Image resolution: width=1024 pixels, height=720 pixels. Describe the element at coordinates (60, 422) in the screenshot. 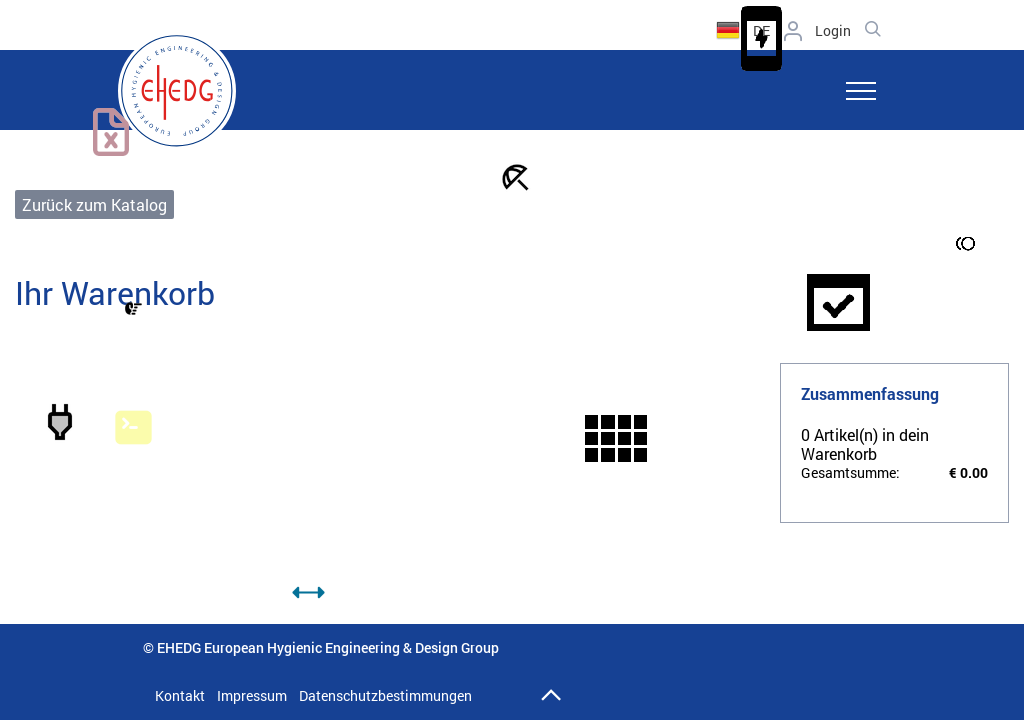

I see `indicates device is charging or connected to power` at that location.